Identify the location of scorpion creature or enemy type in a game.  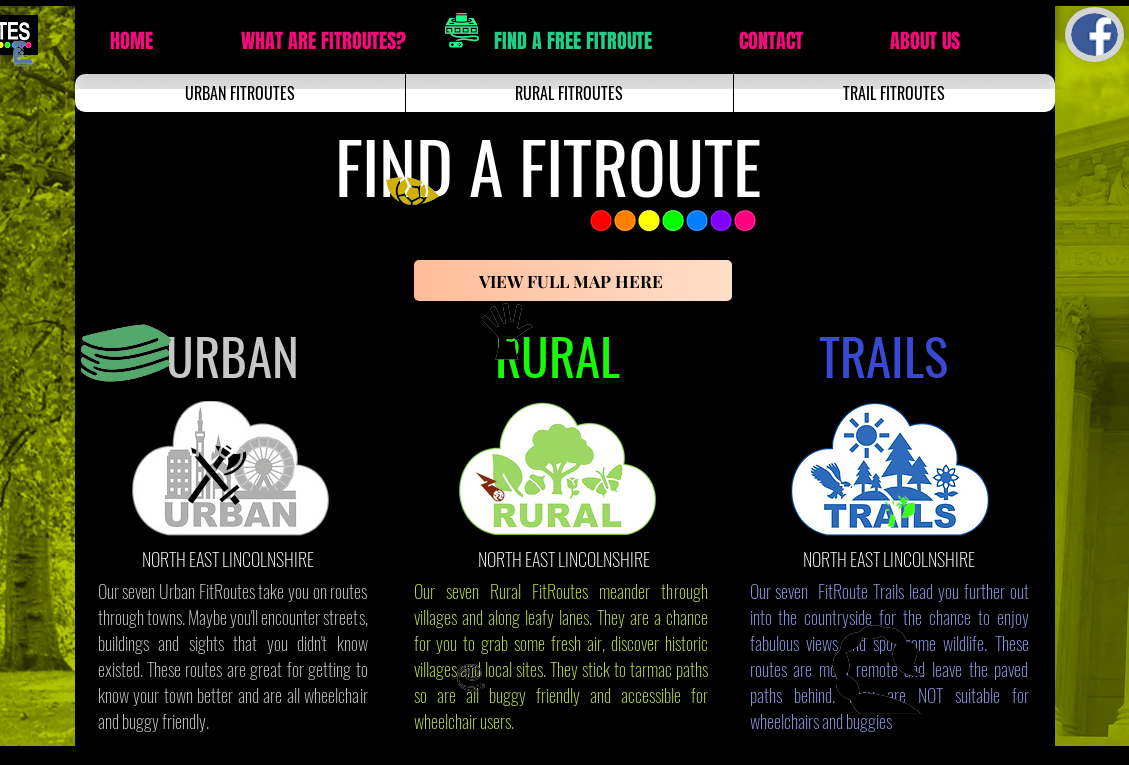
(878, 666).